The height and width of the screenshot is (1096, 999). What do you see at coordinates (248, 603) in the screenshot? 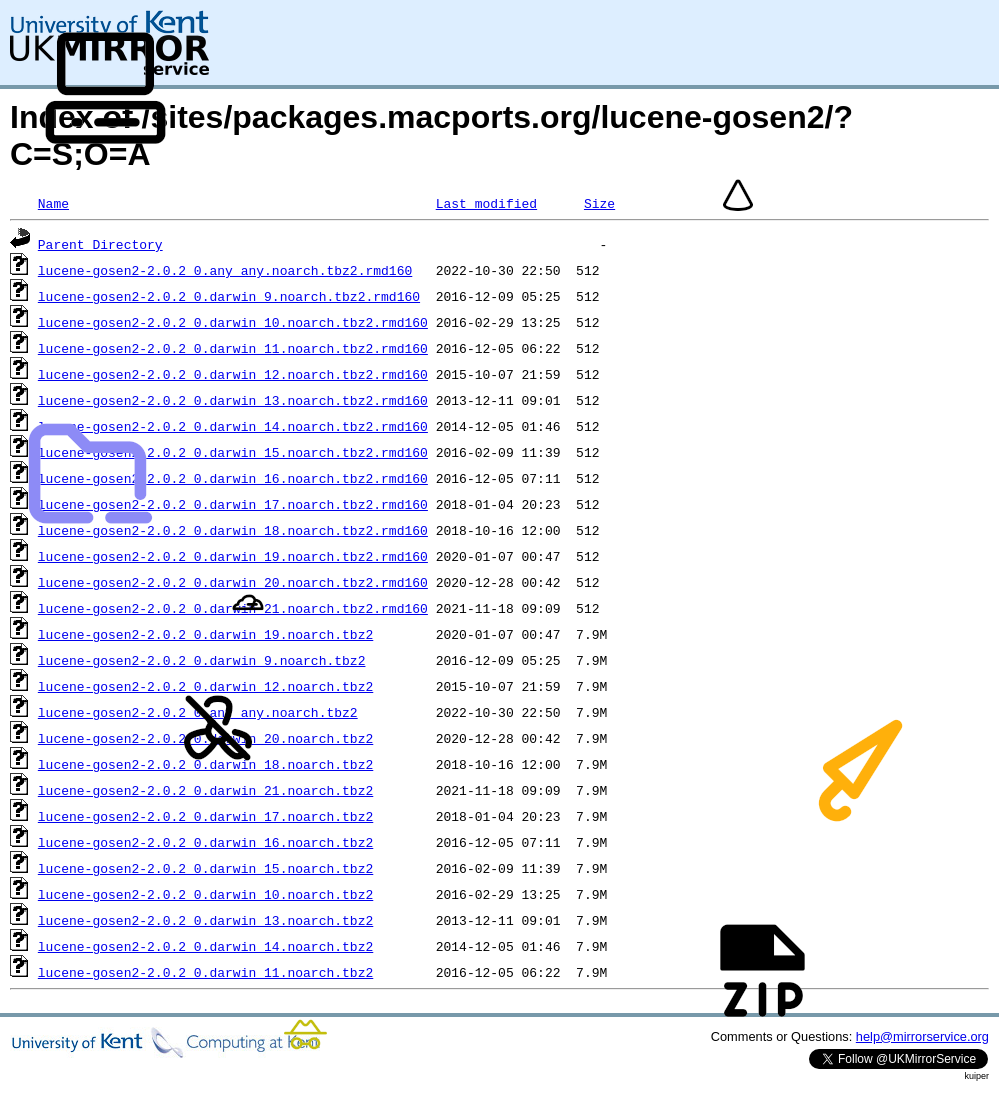
I see `cloudflare services or settings` at bounding box center [248, 603].